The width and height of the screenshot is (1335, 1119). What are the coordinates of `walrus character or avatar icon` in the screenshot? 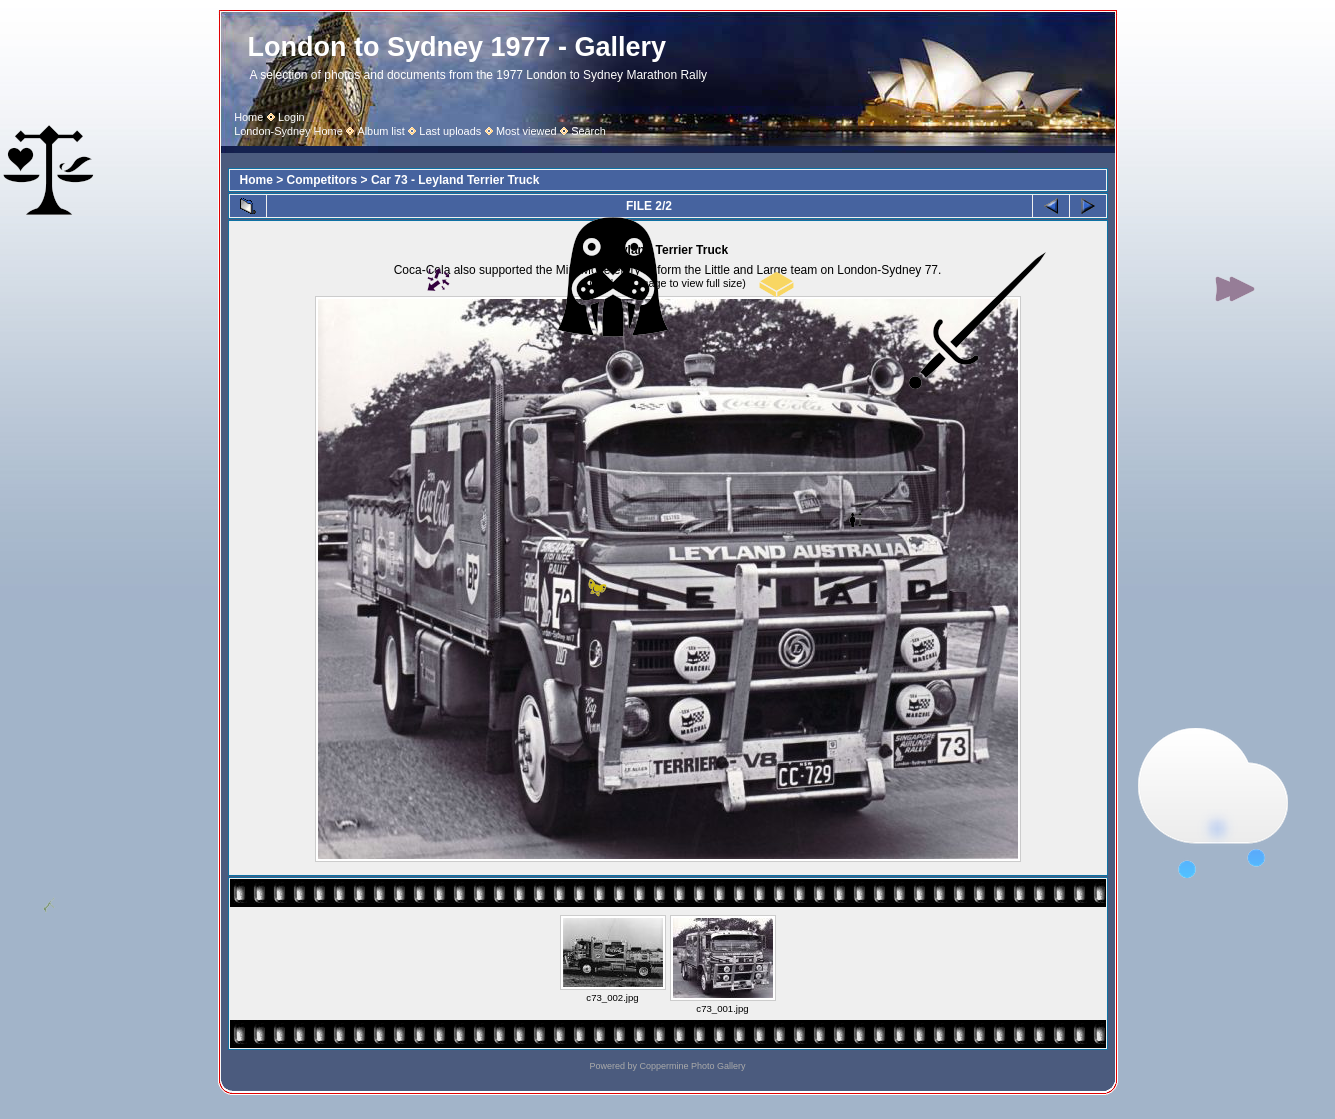 It's located at (613, 277).